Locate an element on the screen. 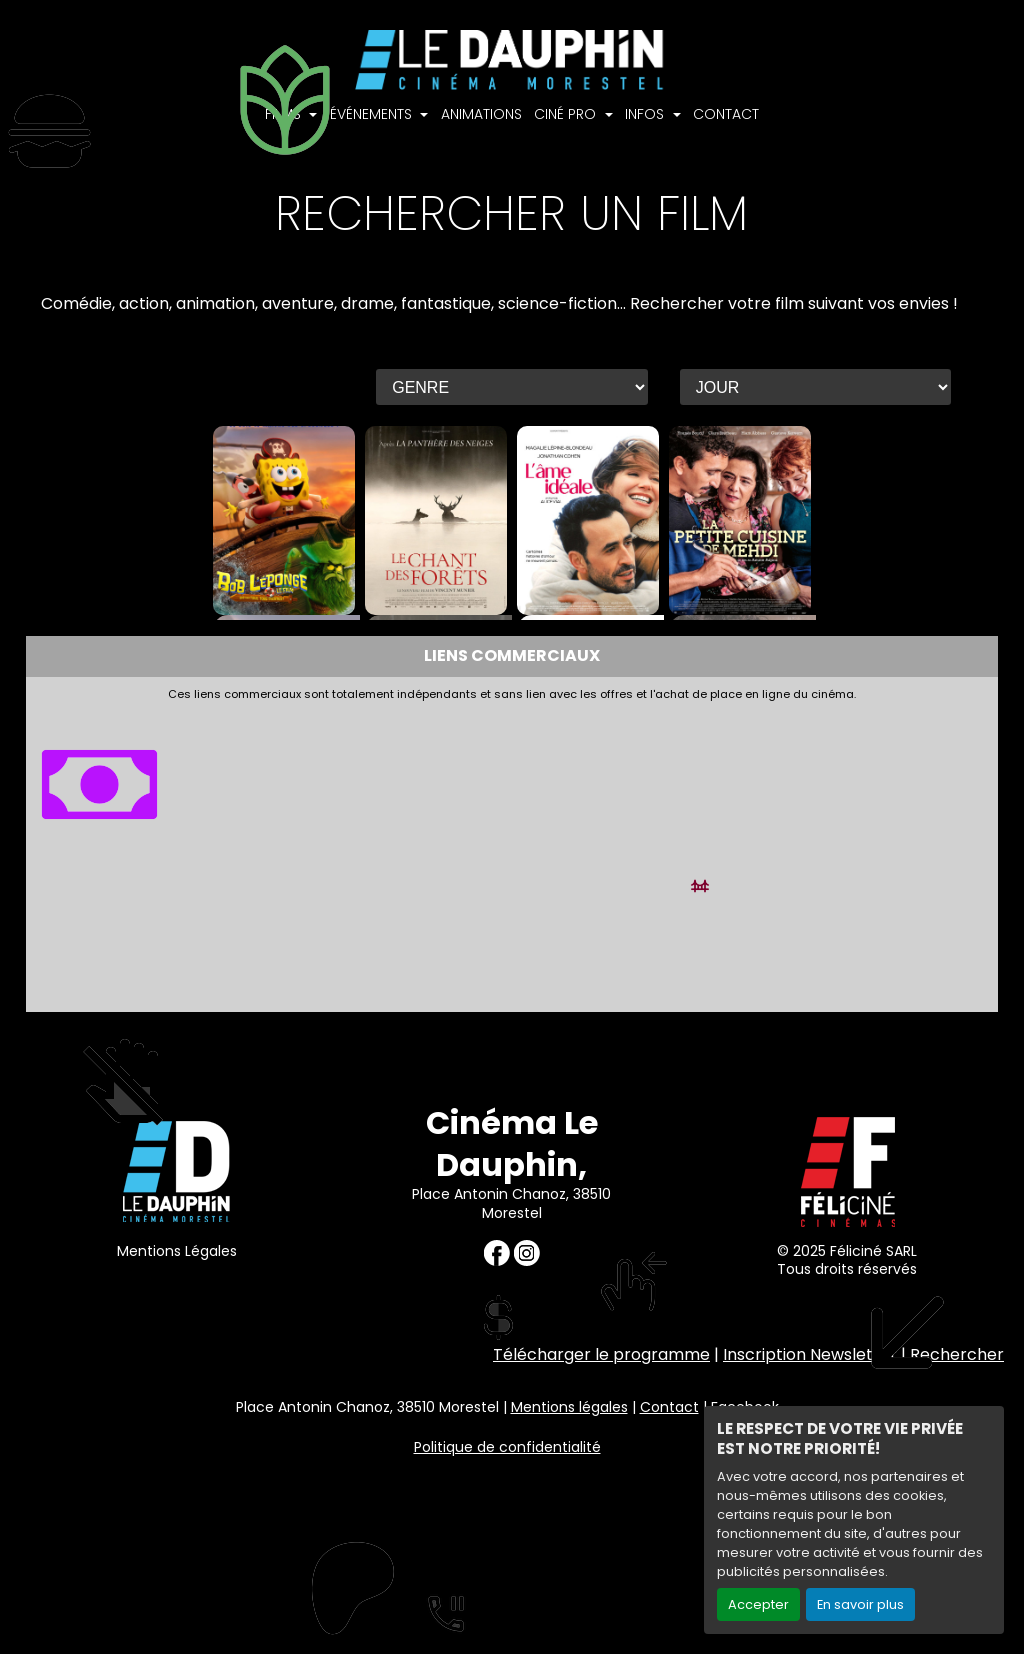 This screenshot has height=1654, width=1024. swipe left to navigate or dismiss is located at coordinates (630, 1283).